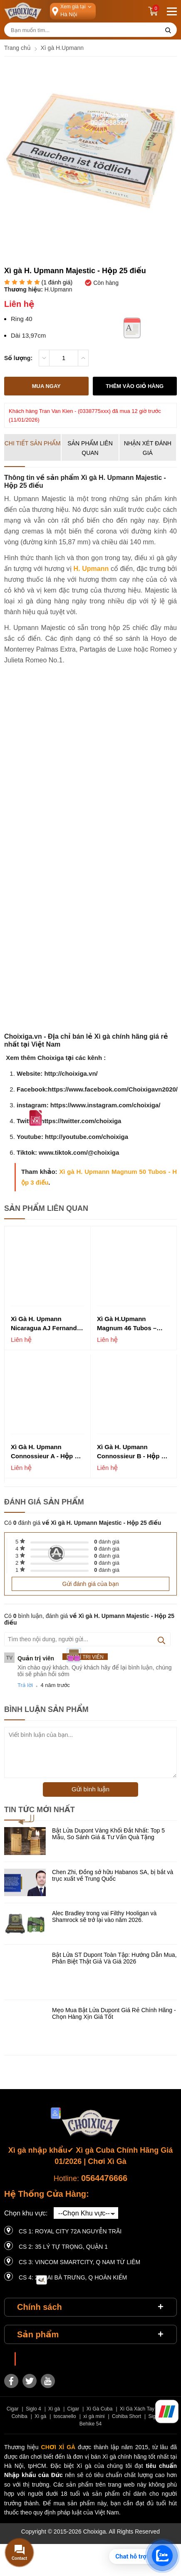 The height and width of the screenshot is (2576, 181). Describe the element at coordinates (74, 1655) in the screenshot. I see `select all items in the current view` at that location.